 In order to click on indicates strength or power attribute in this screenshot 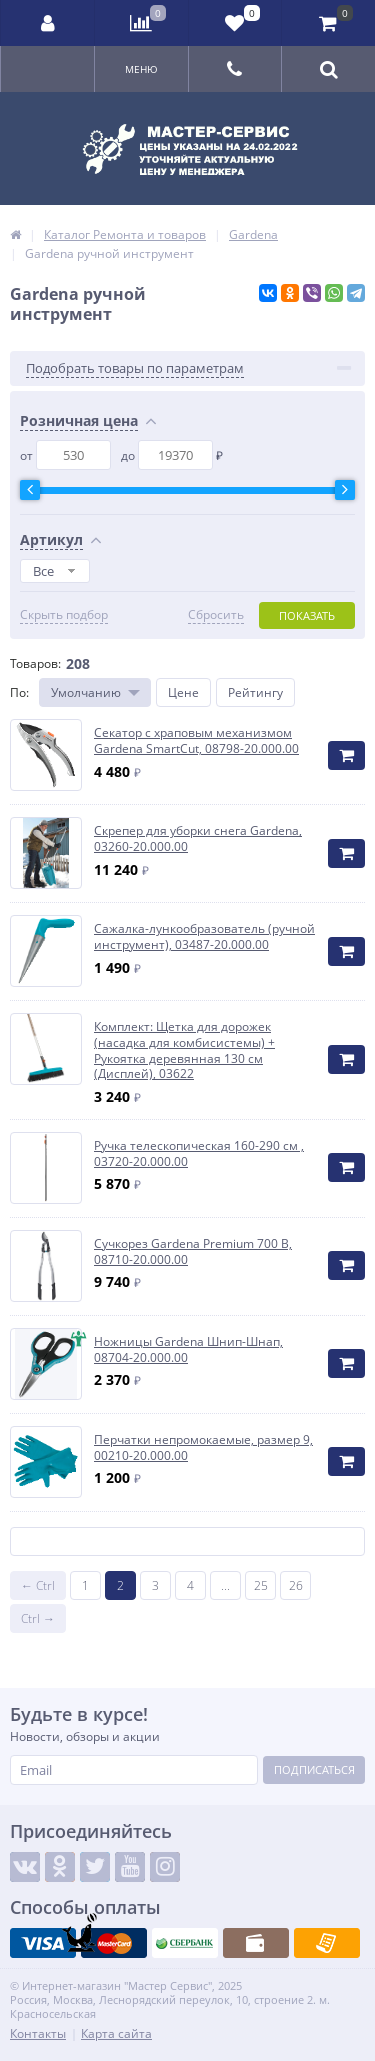, I will do `click(78, 1338)`.